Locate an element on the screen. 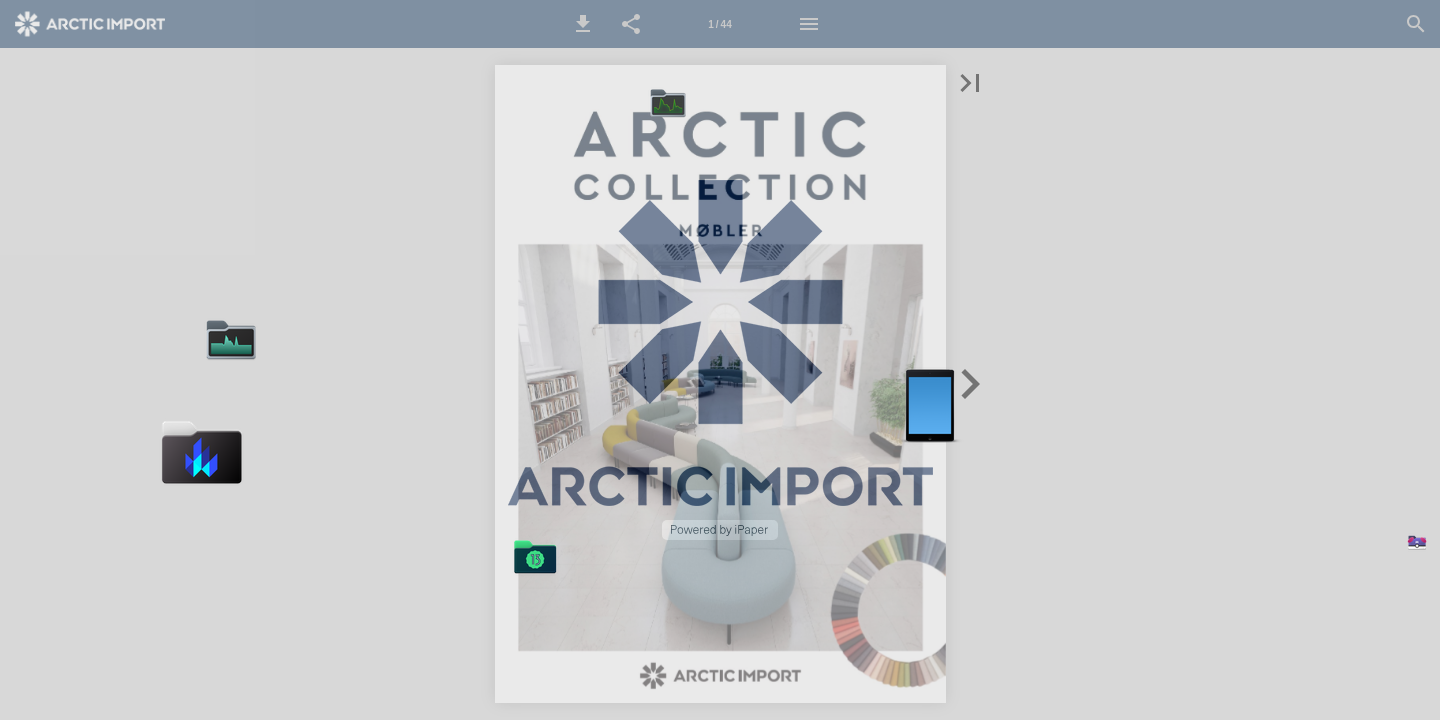  folder containing pokémon master ball images or assets is located at coordinates (1417, 543).